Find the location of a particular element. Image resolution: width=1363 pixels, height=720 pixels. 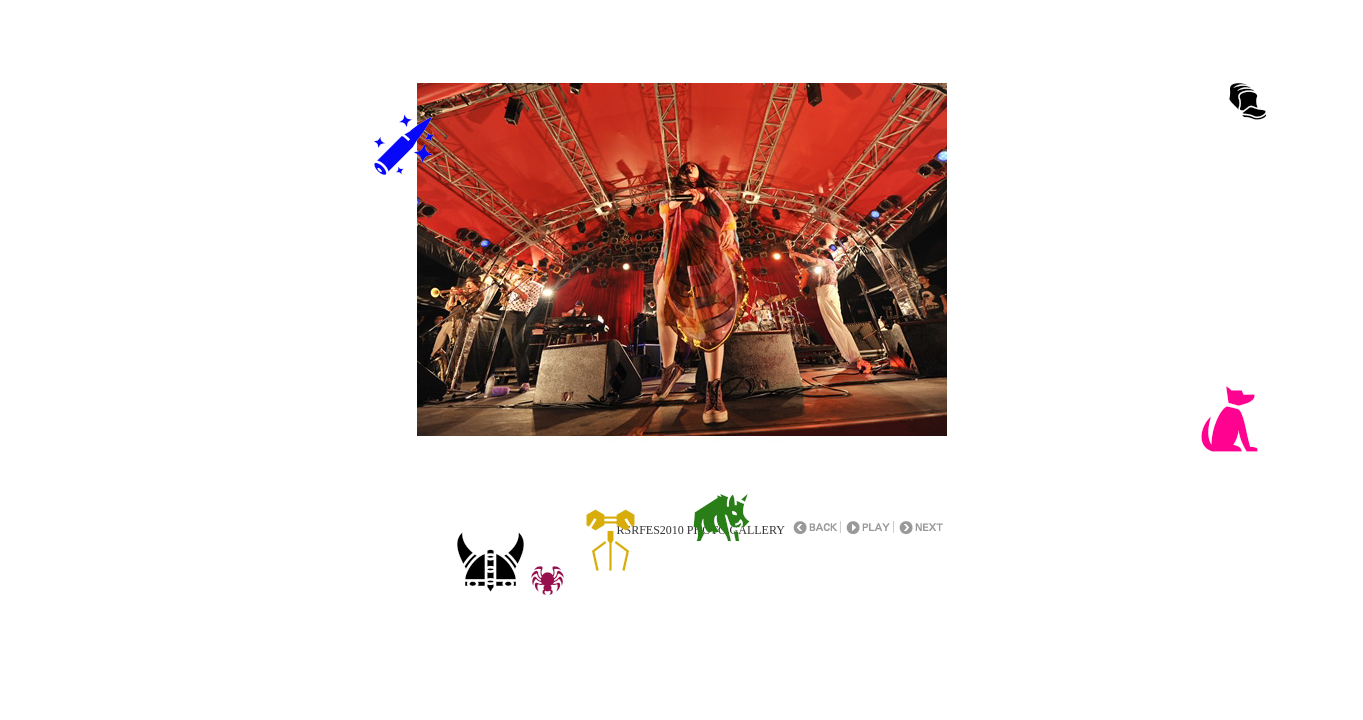

bread or bakery item in a cooking game is located at coordinates (1247, 101).